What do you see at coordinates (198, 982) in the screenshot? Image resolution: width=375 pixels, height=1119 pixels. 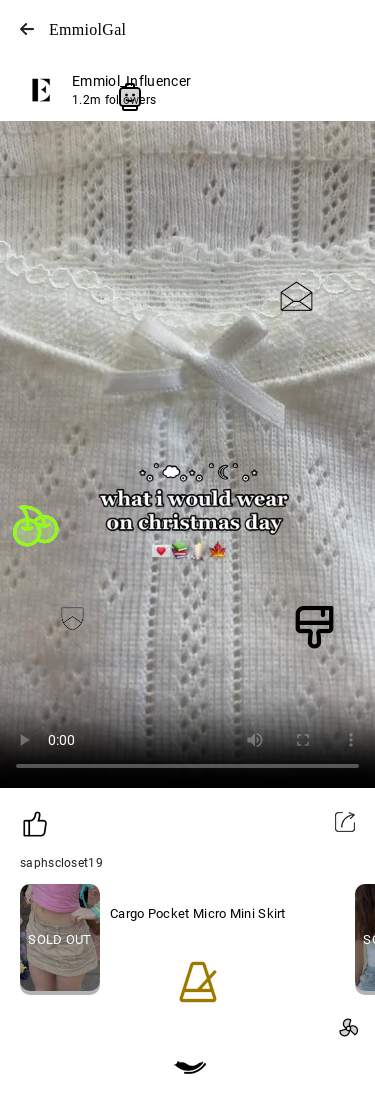 I see `adjust tempo or timing settings` at bounding box center [198, 982].